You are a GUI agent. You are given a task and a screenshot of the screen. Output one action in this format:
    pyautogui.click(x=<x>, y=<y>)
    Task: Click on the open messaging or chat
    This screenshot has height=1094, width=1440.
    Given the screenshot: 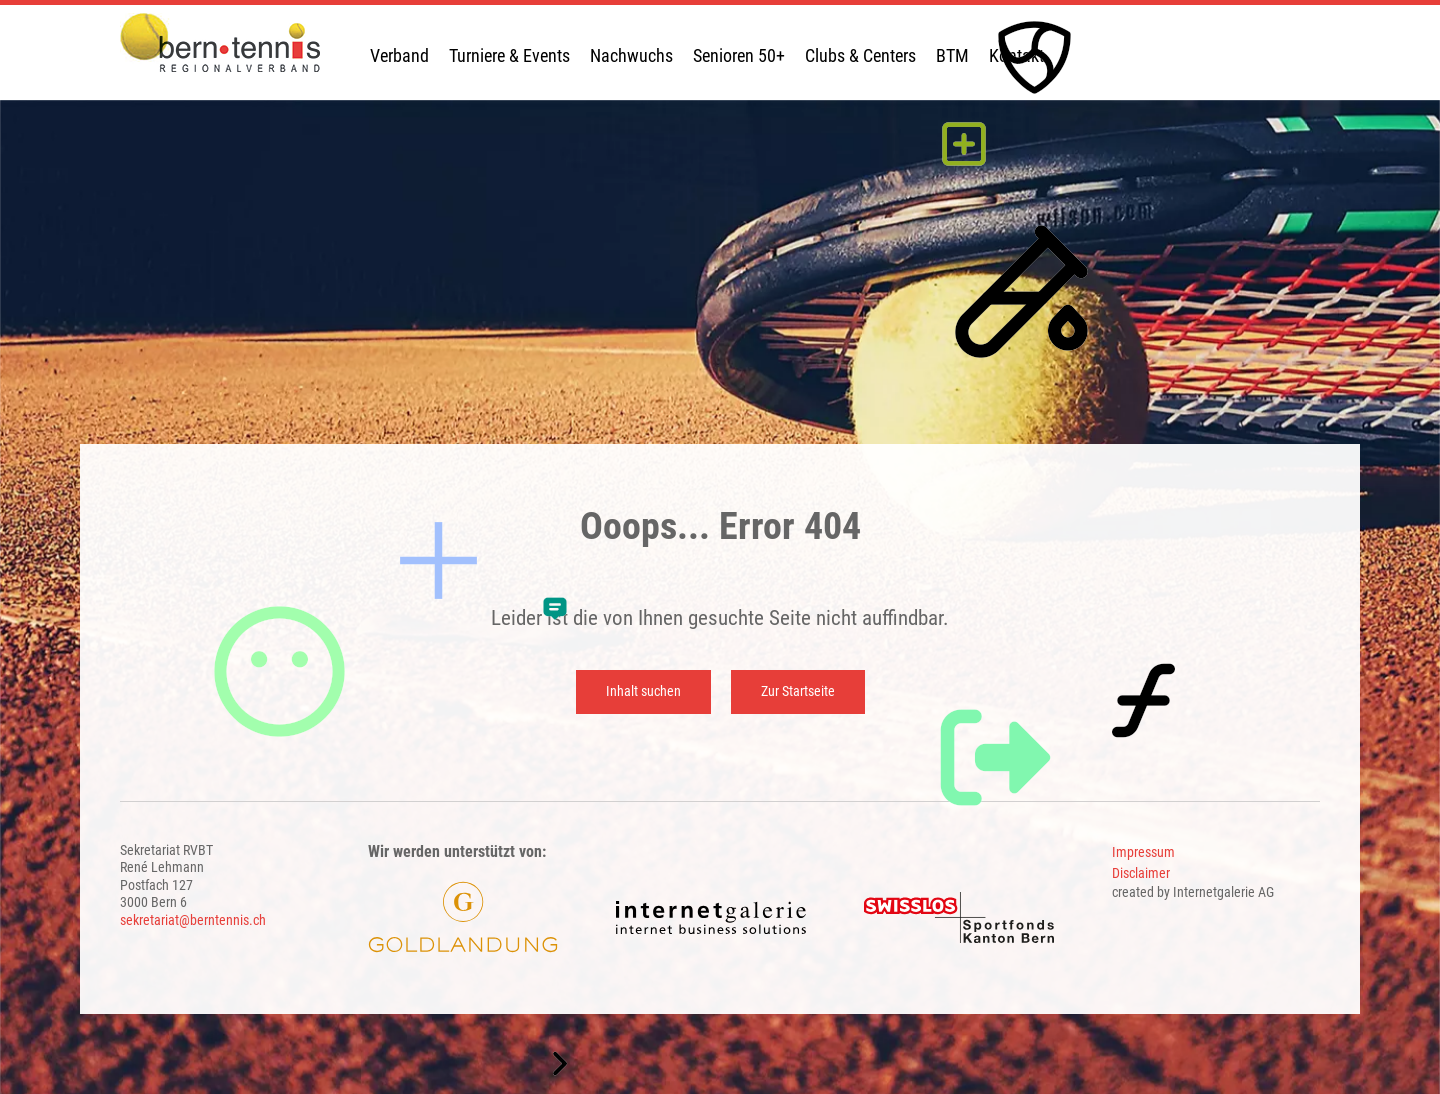 What is the action you would take?
    pyautogui.click(x=555, y=608)
    